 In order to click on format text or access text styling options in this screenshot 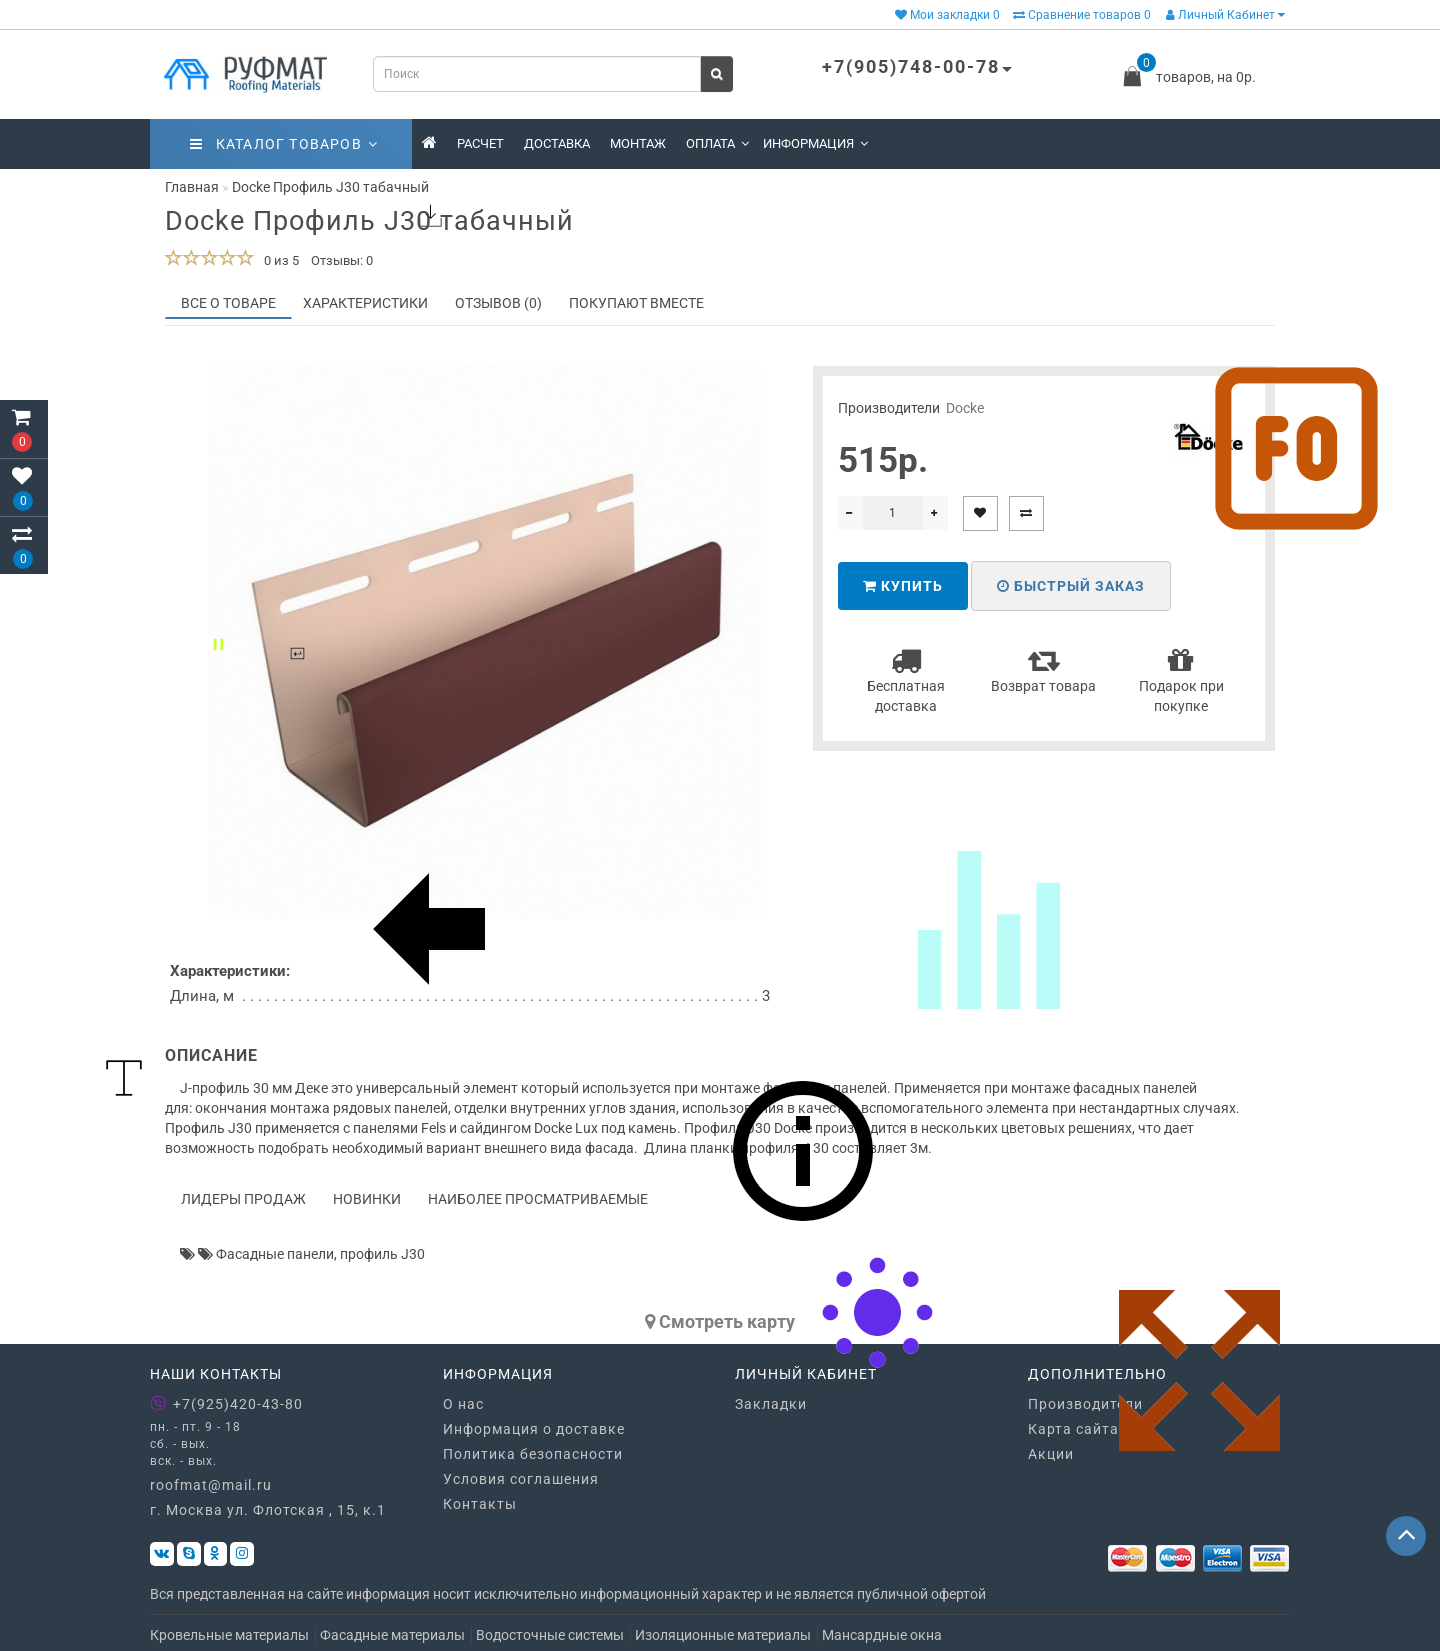, I will do `click(124, 1078)`.